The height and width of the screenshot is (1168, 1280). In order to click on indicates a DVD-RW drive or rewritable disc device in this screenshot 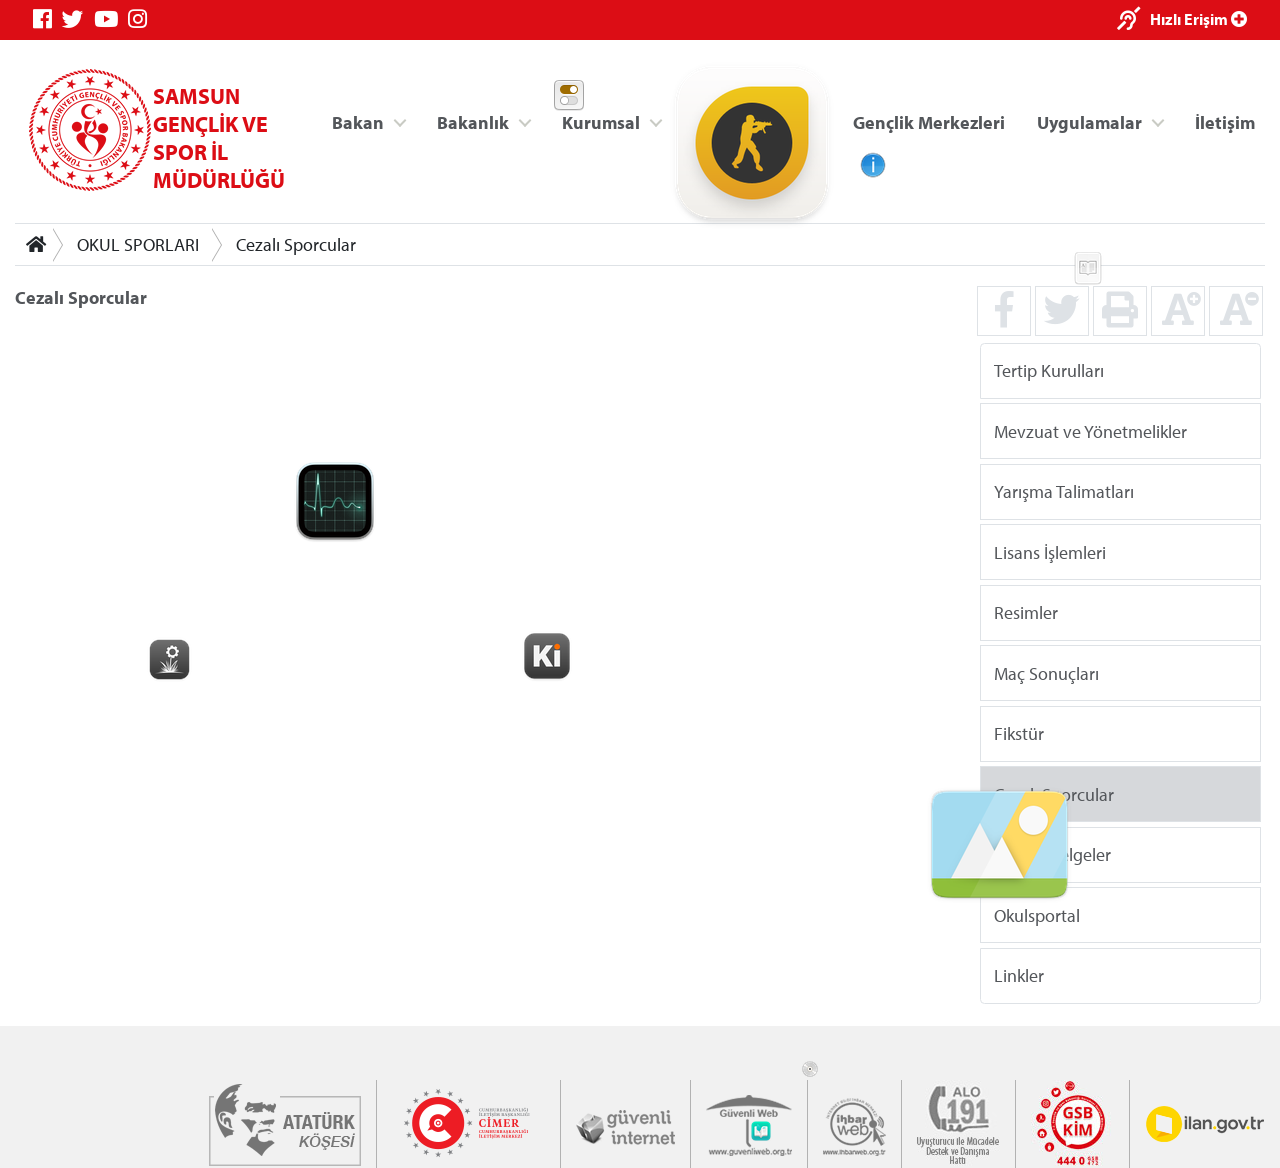, I will do `click(810, 1069)`.